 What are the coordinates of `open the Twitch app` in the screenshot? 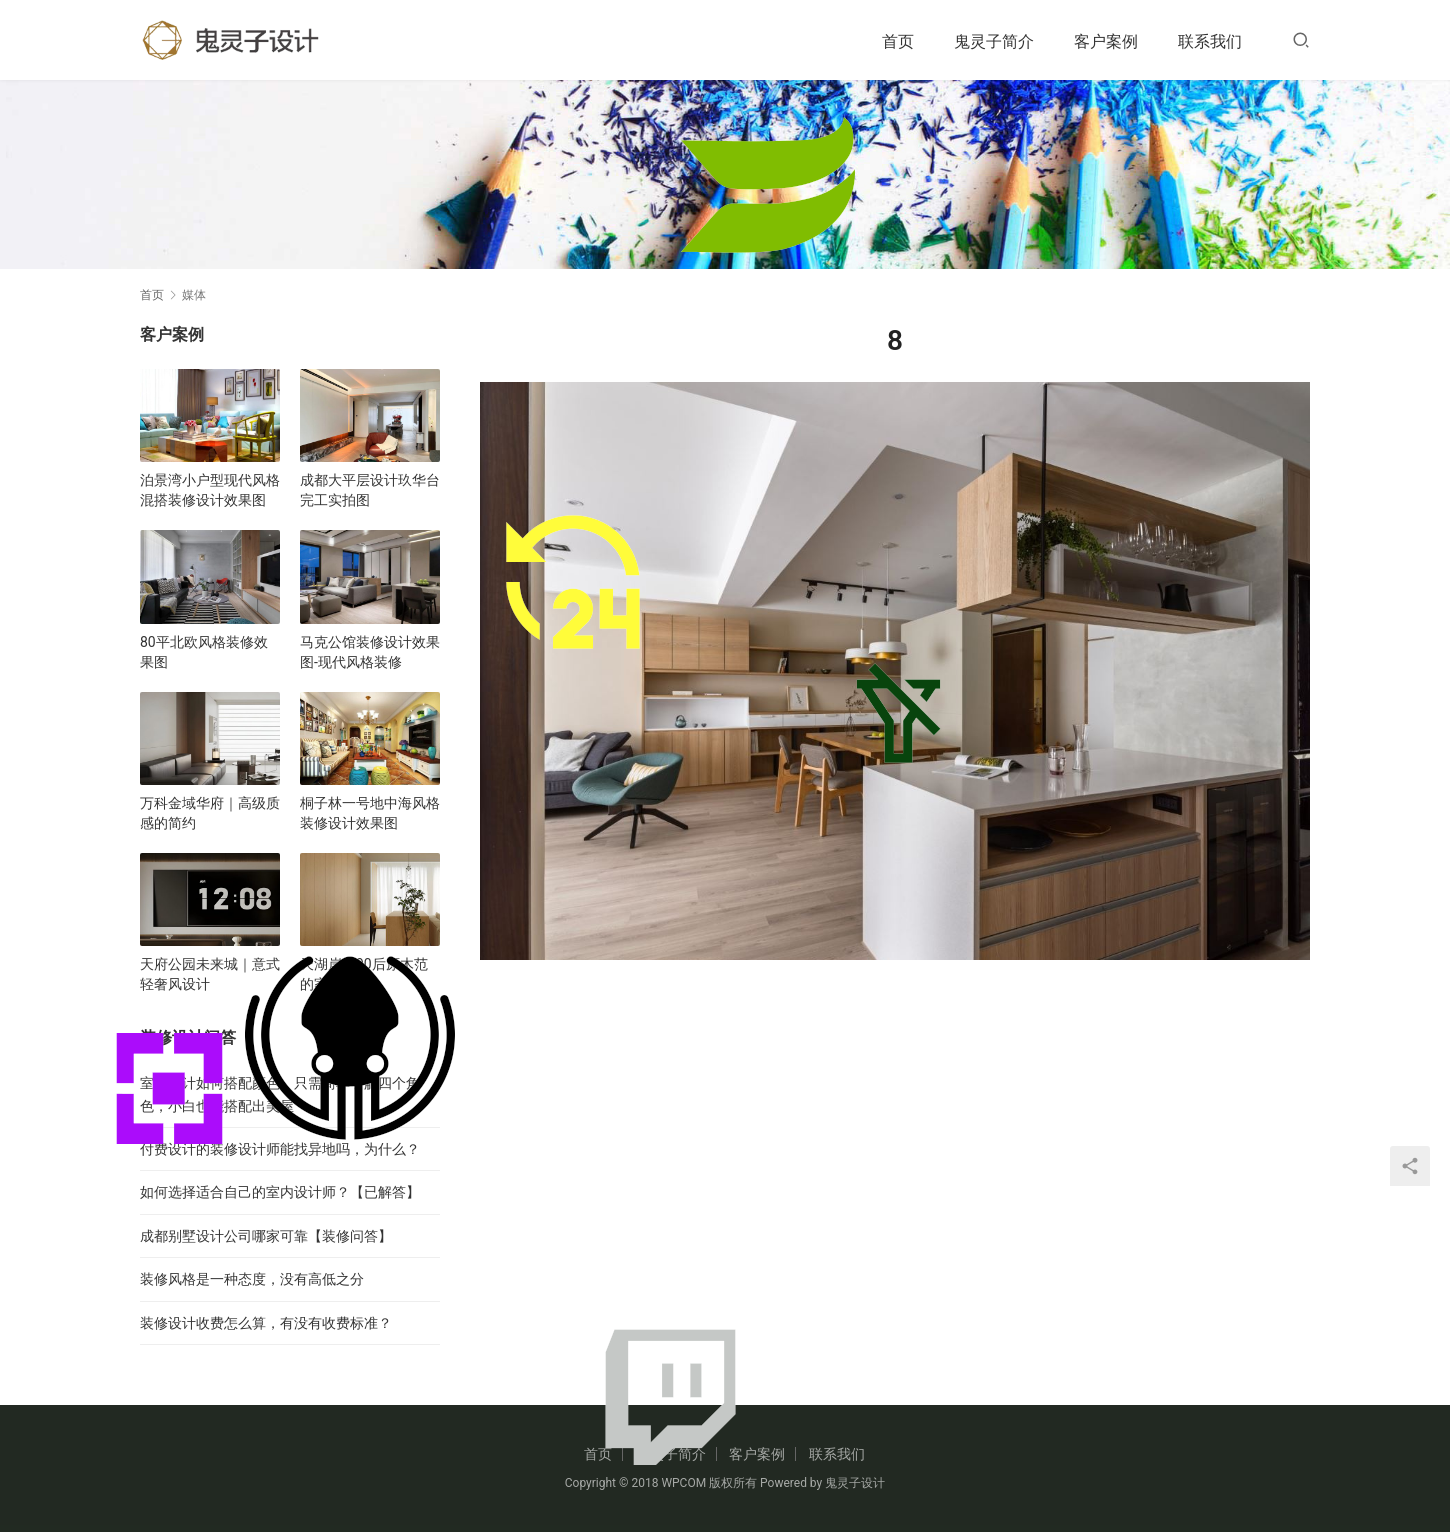 It's located at (670, 1394).